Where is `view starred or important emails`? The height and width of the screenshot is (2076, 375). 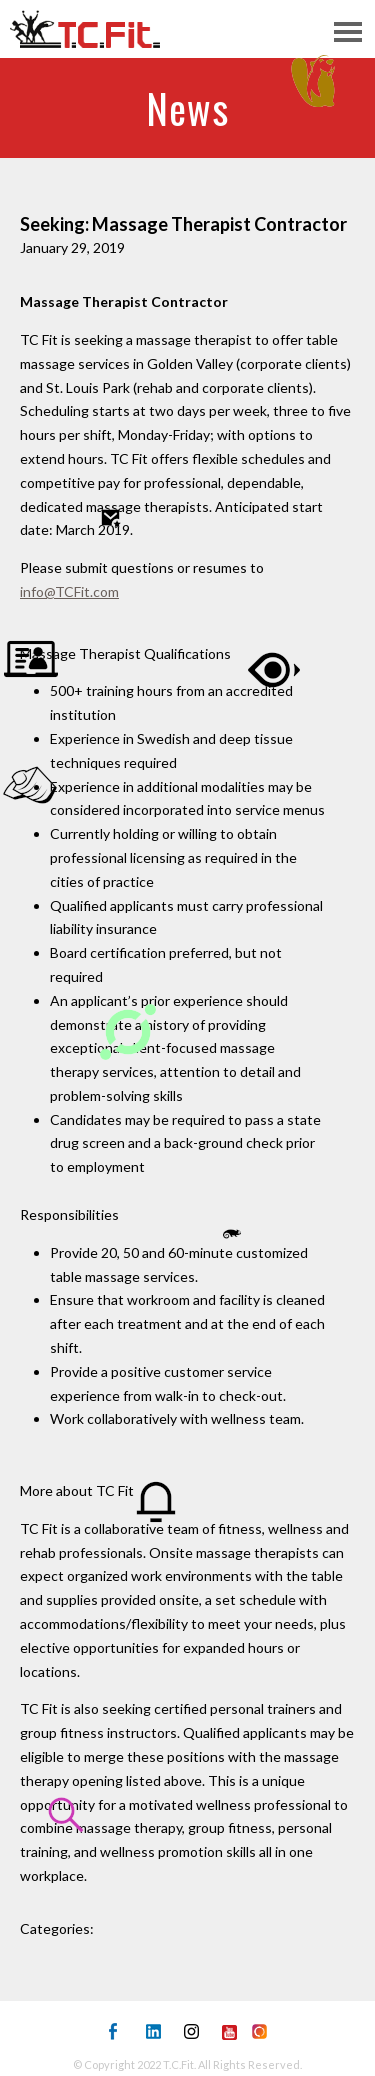 view starred or important emails is located at coordinates (110, 517).